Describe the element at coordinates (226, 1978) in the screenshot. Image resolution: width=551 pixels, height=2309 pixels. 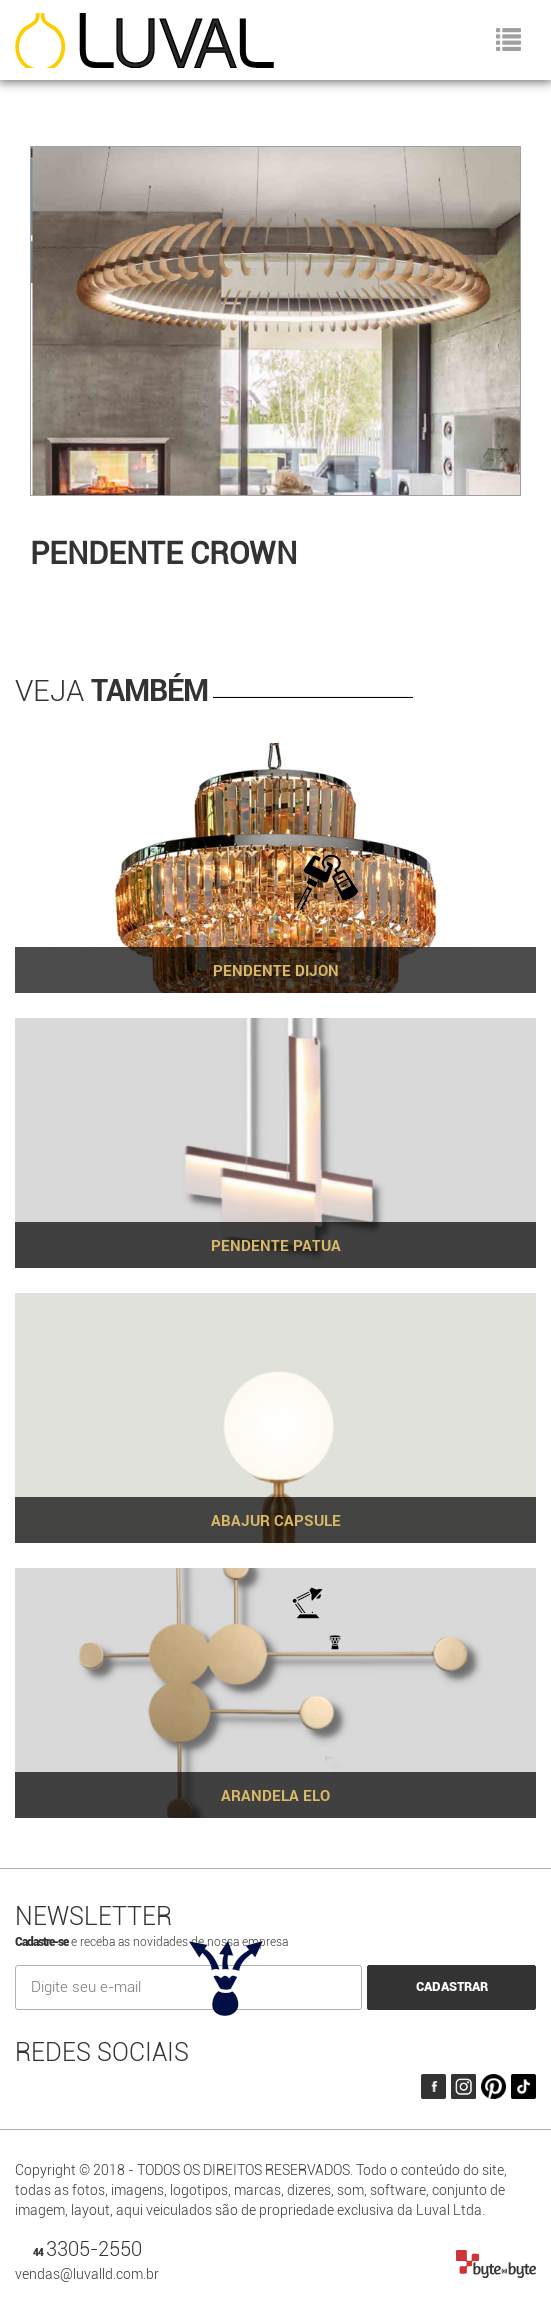
I see `track your expenses` at that location.